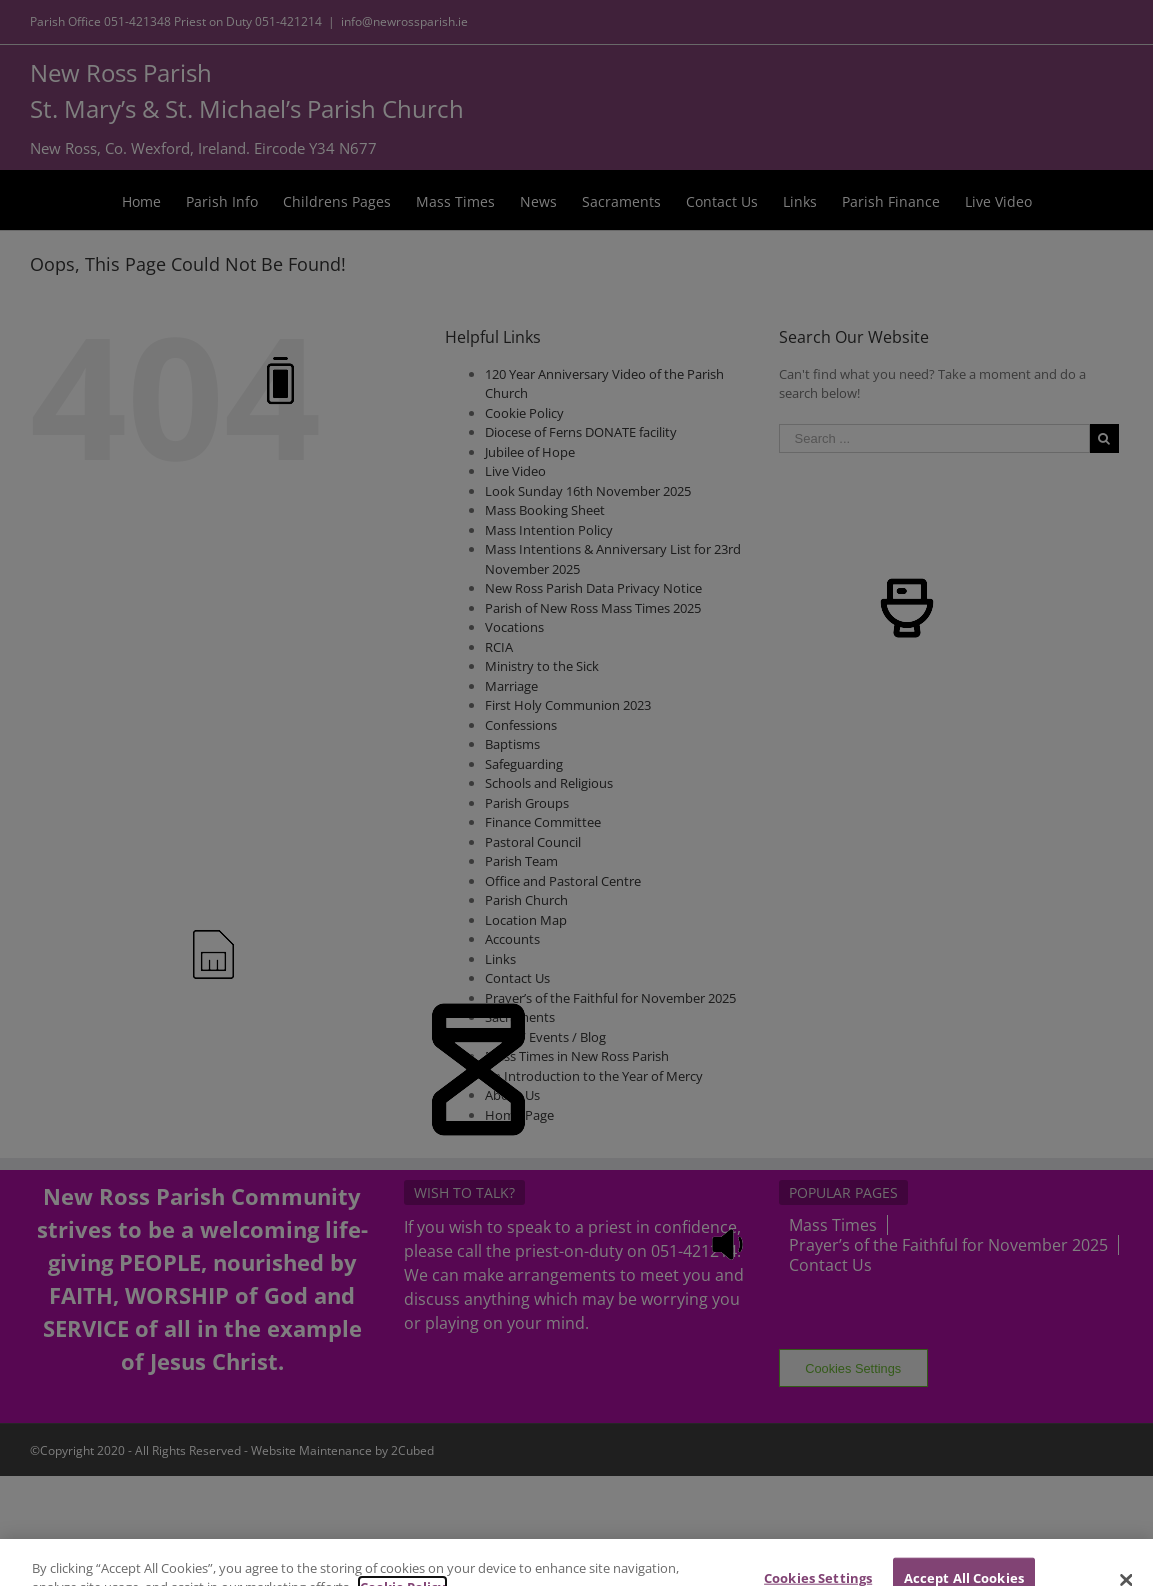 The image size is (1153, 1586). I want to click on indicates battery is fully charged, so click(280, 381).